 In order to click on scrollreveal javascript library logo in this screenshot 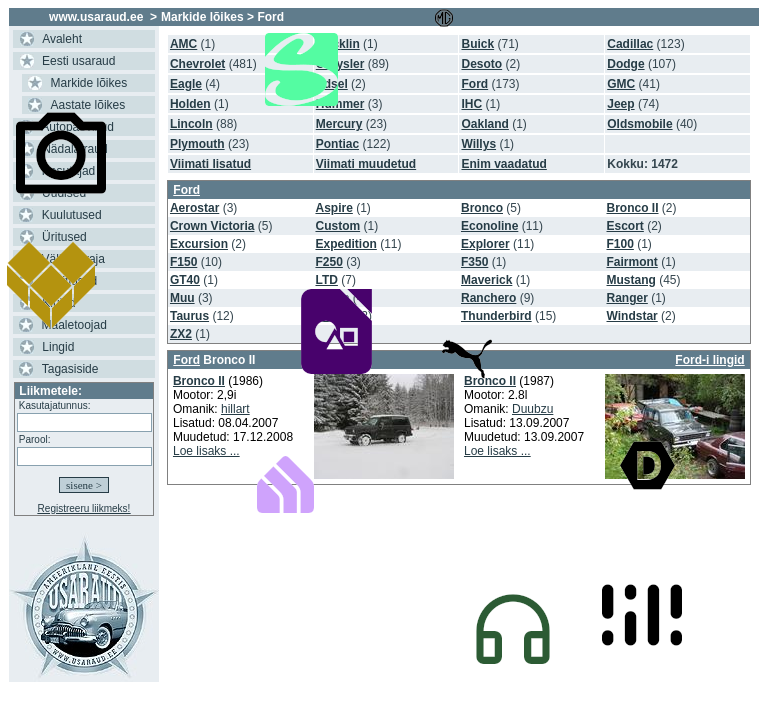, I will do `click(642, 615)`.